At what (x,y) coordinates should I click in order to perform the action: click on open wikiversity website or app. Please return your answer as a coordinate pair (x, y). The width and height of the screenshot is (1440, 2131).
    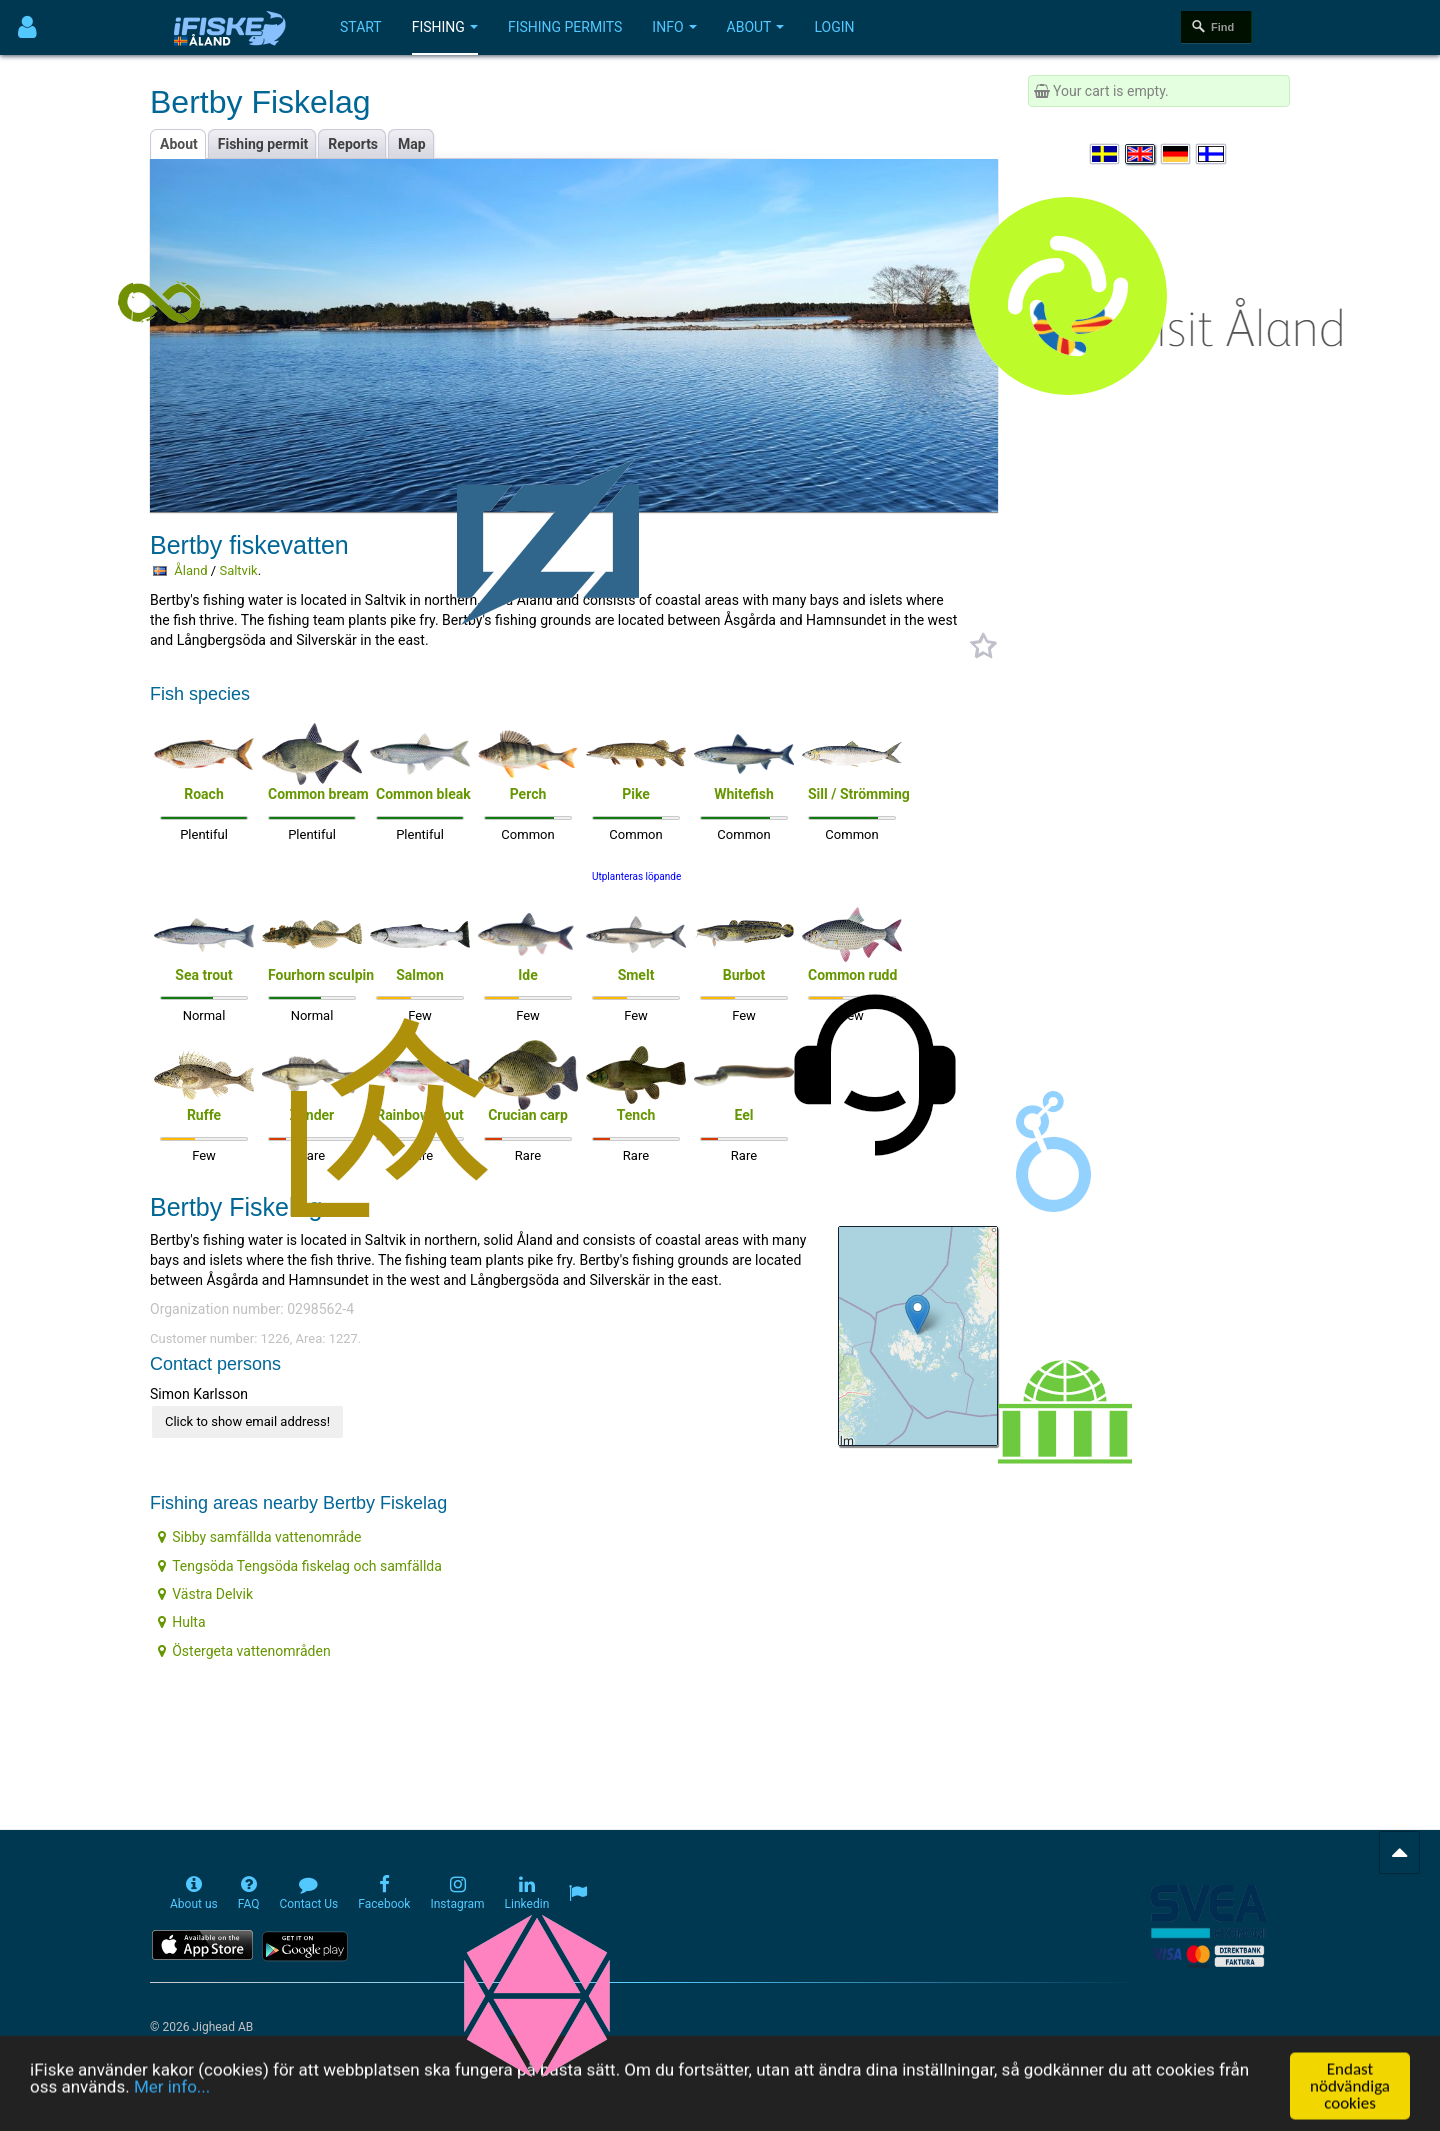
    Looking at the image, I should click on (1065, 1412).